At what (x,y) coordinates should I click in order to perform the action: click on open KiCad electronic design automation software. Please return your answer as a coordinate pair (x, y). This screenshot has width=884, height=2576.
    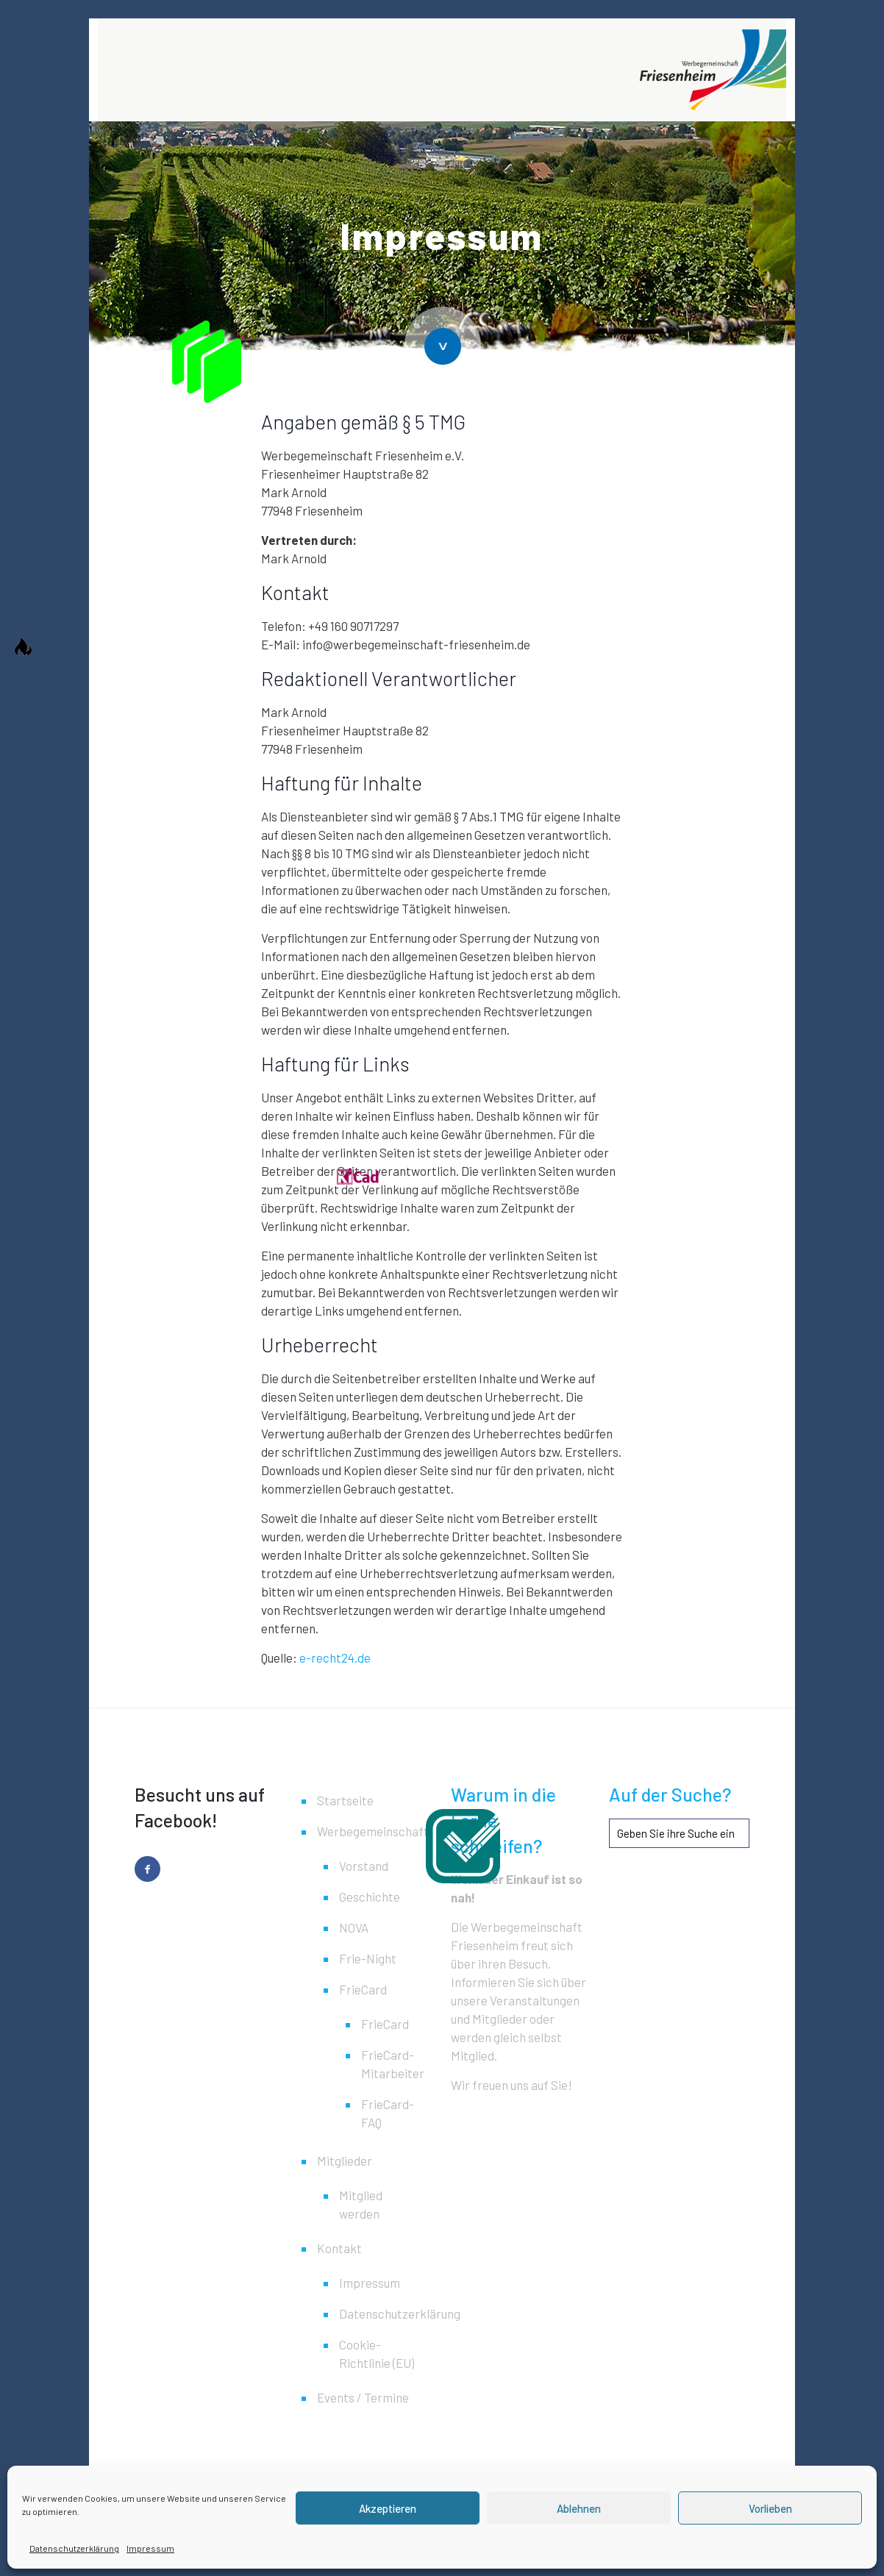
    Looking at the image, I should click on (357, 1176).